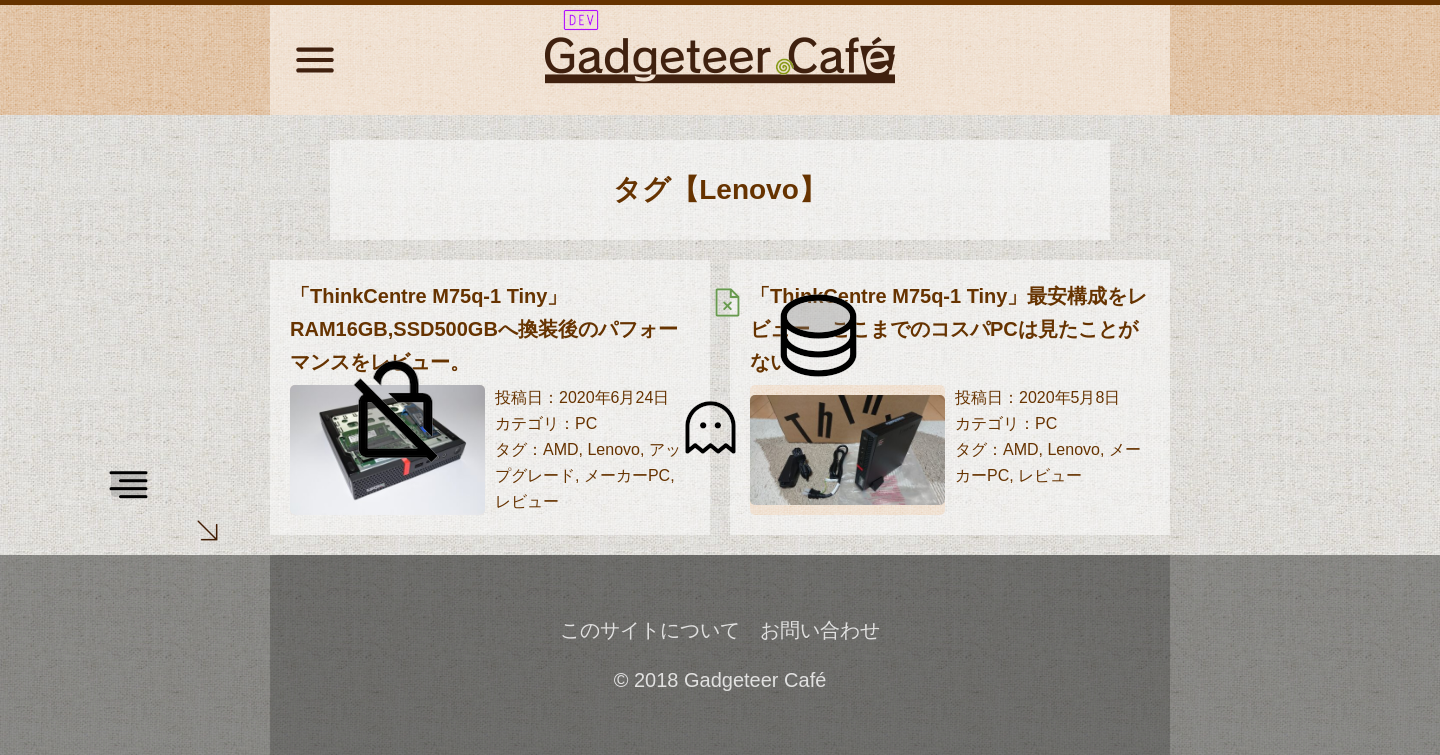 This screenshot has width=1440, height=755. What do you see at coordinates (710, 428) in the screenshot?
I see `enable ghost mode or incognito browsing` at bounding box center [710, 428].